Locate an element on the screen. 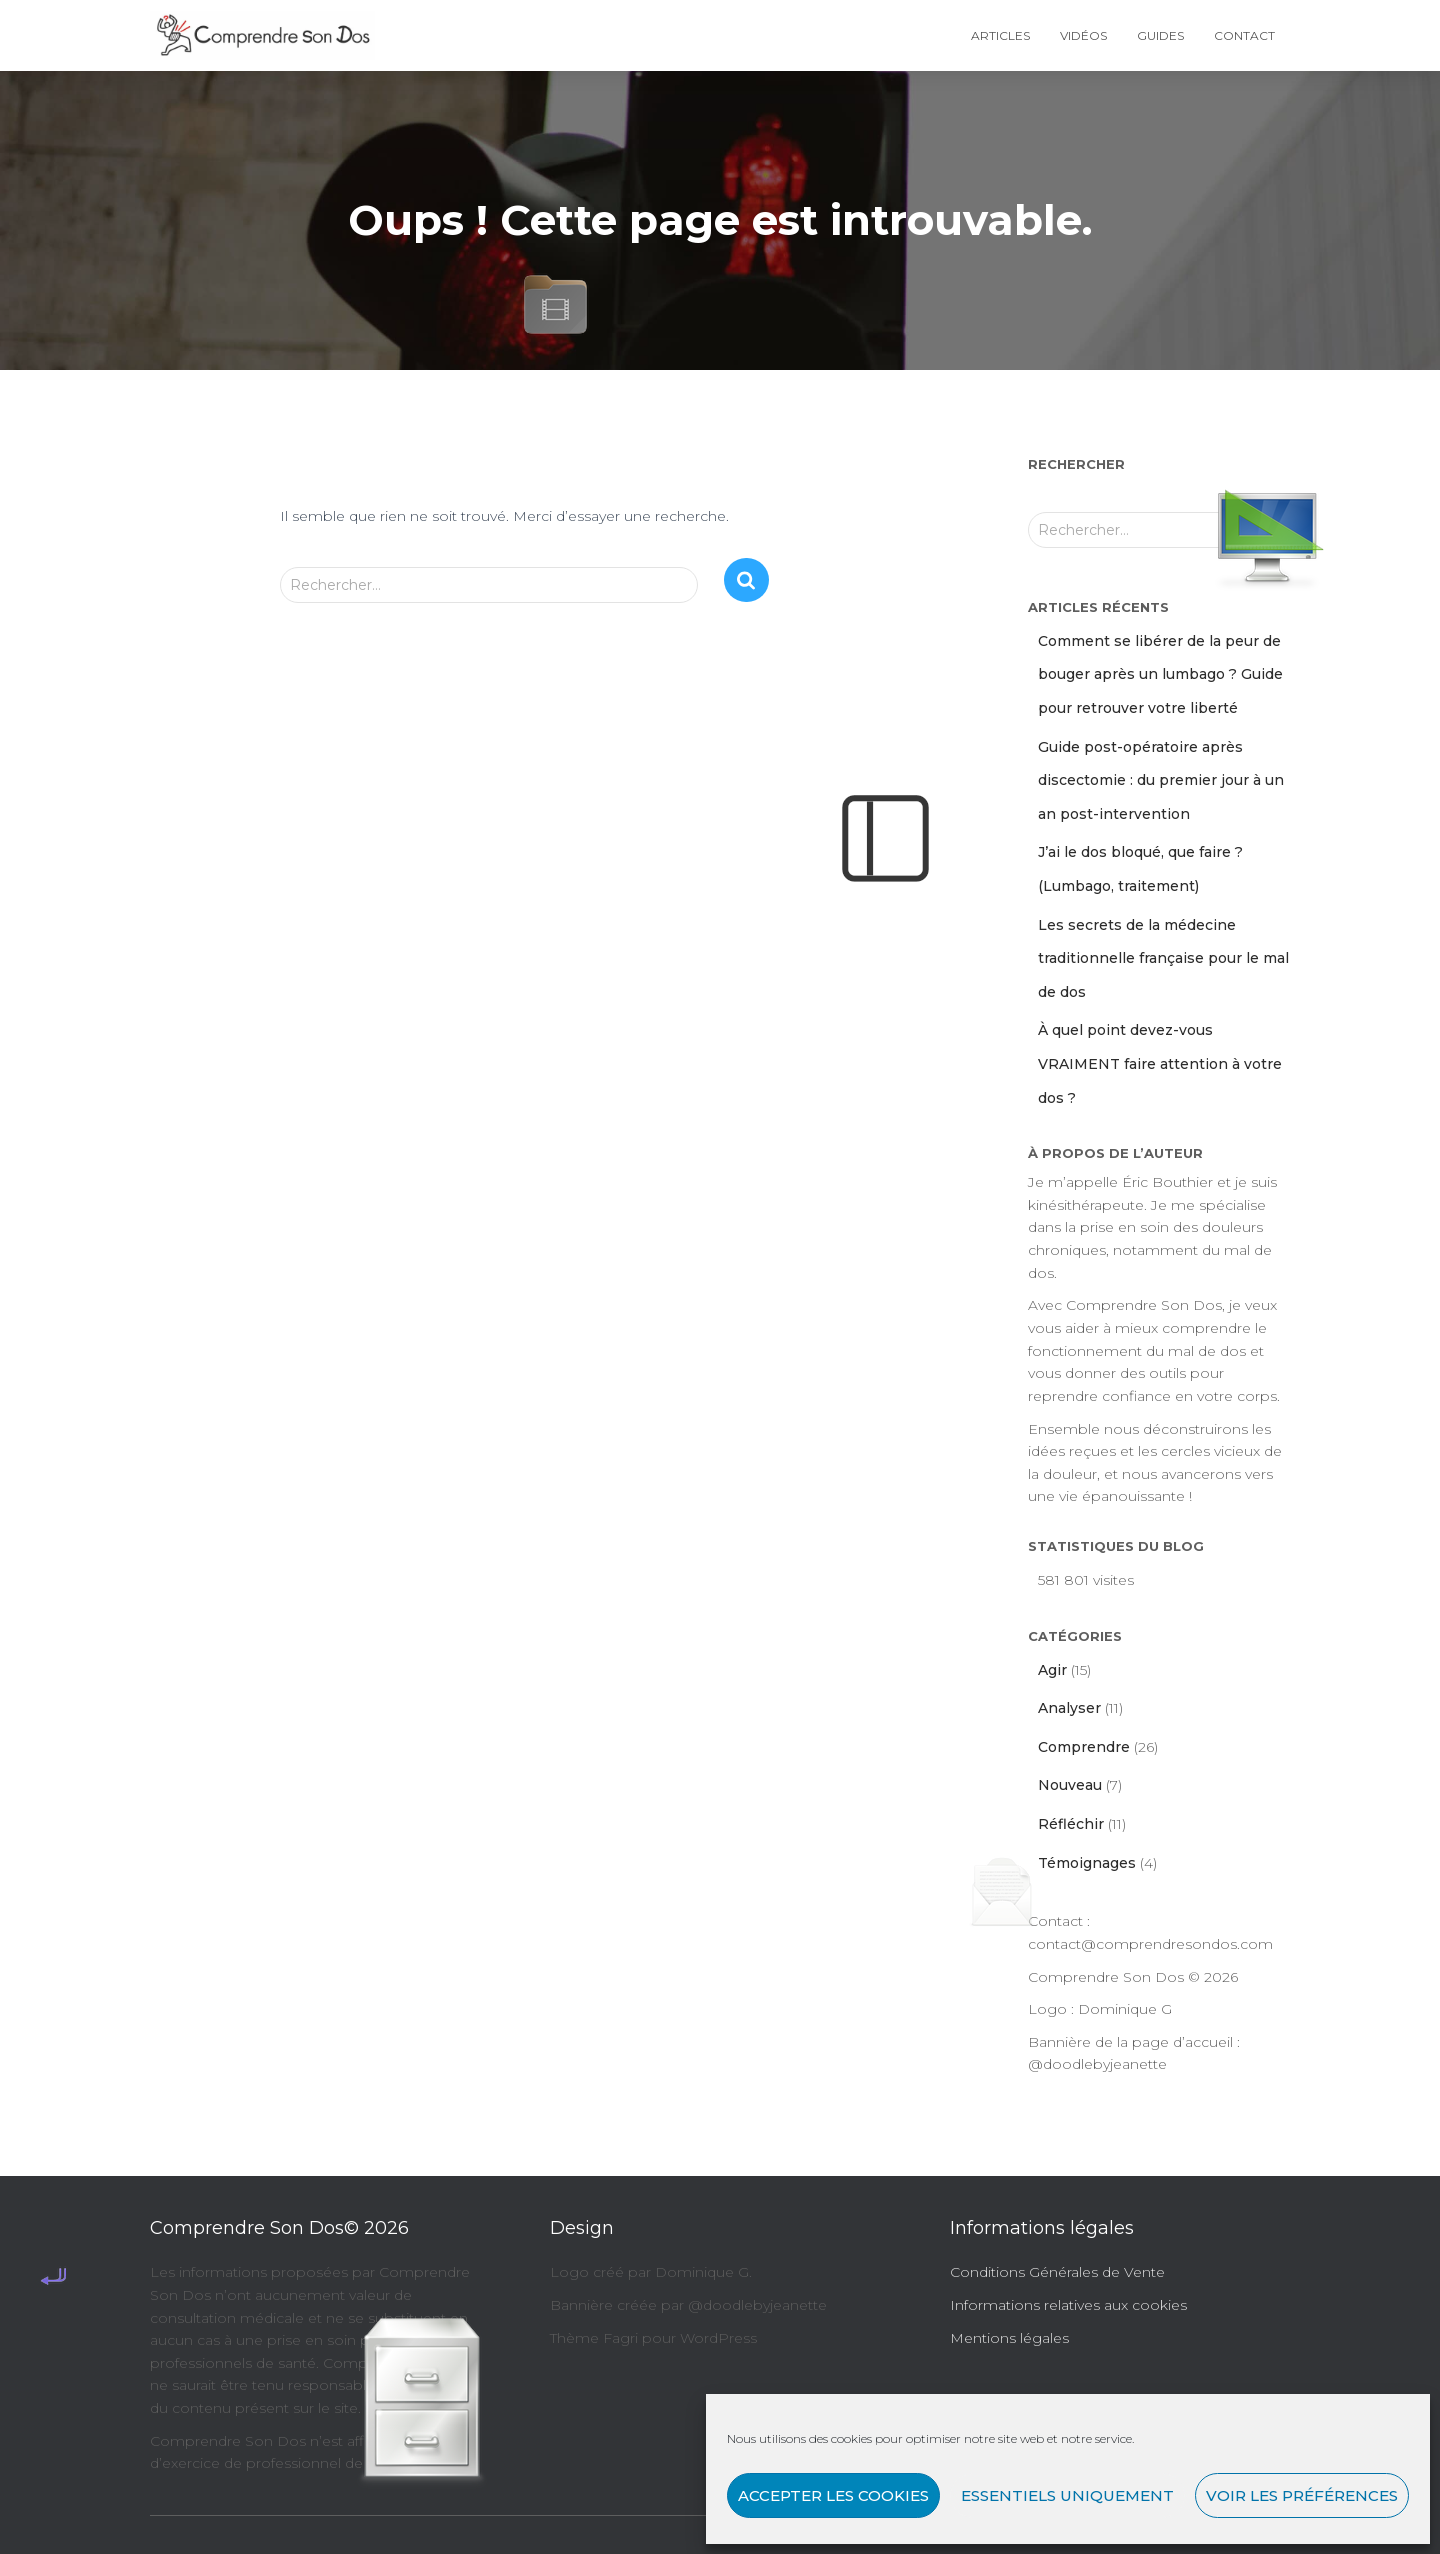  open your videos folder is located at coordinates (555, 304).